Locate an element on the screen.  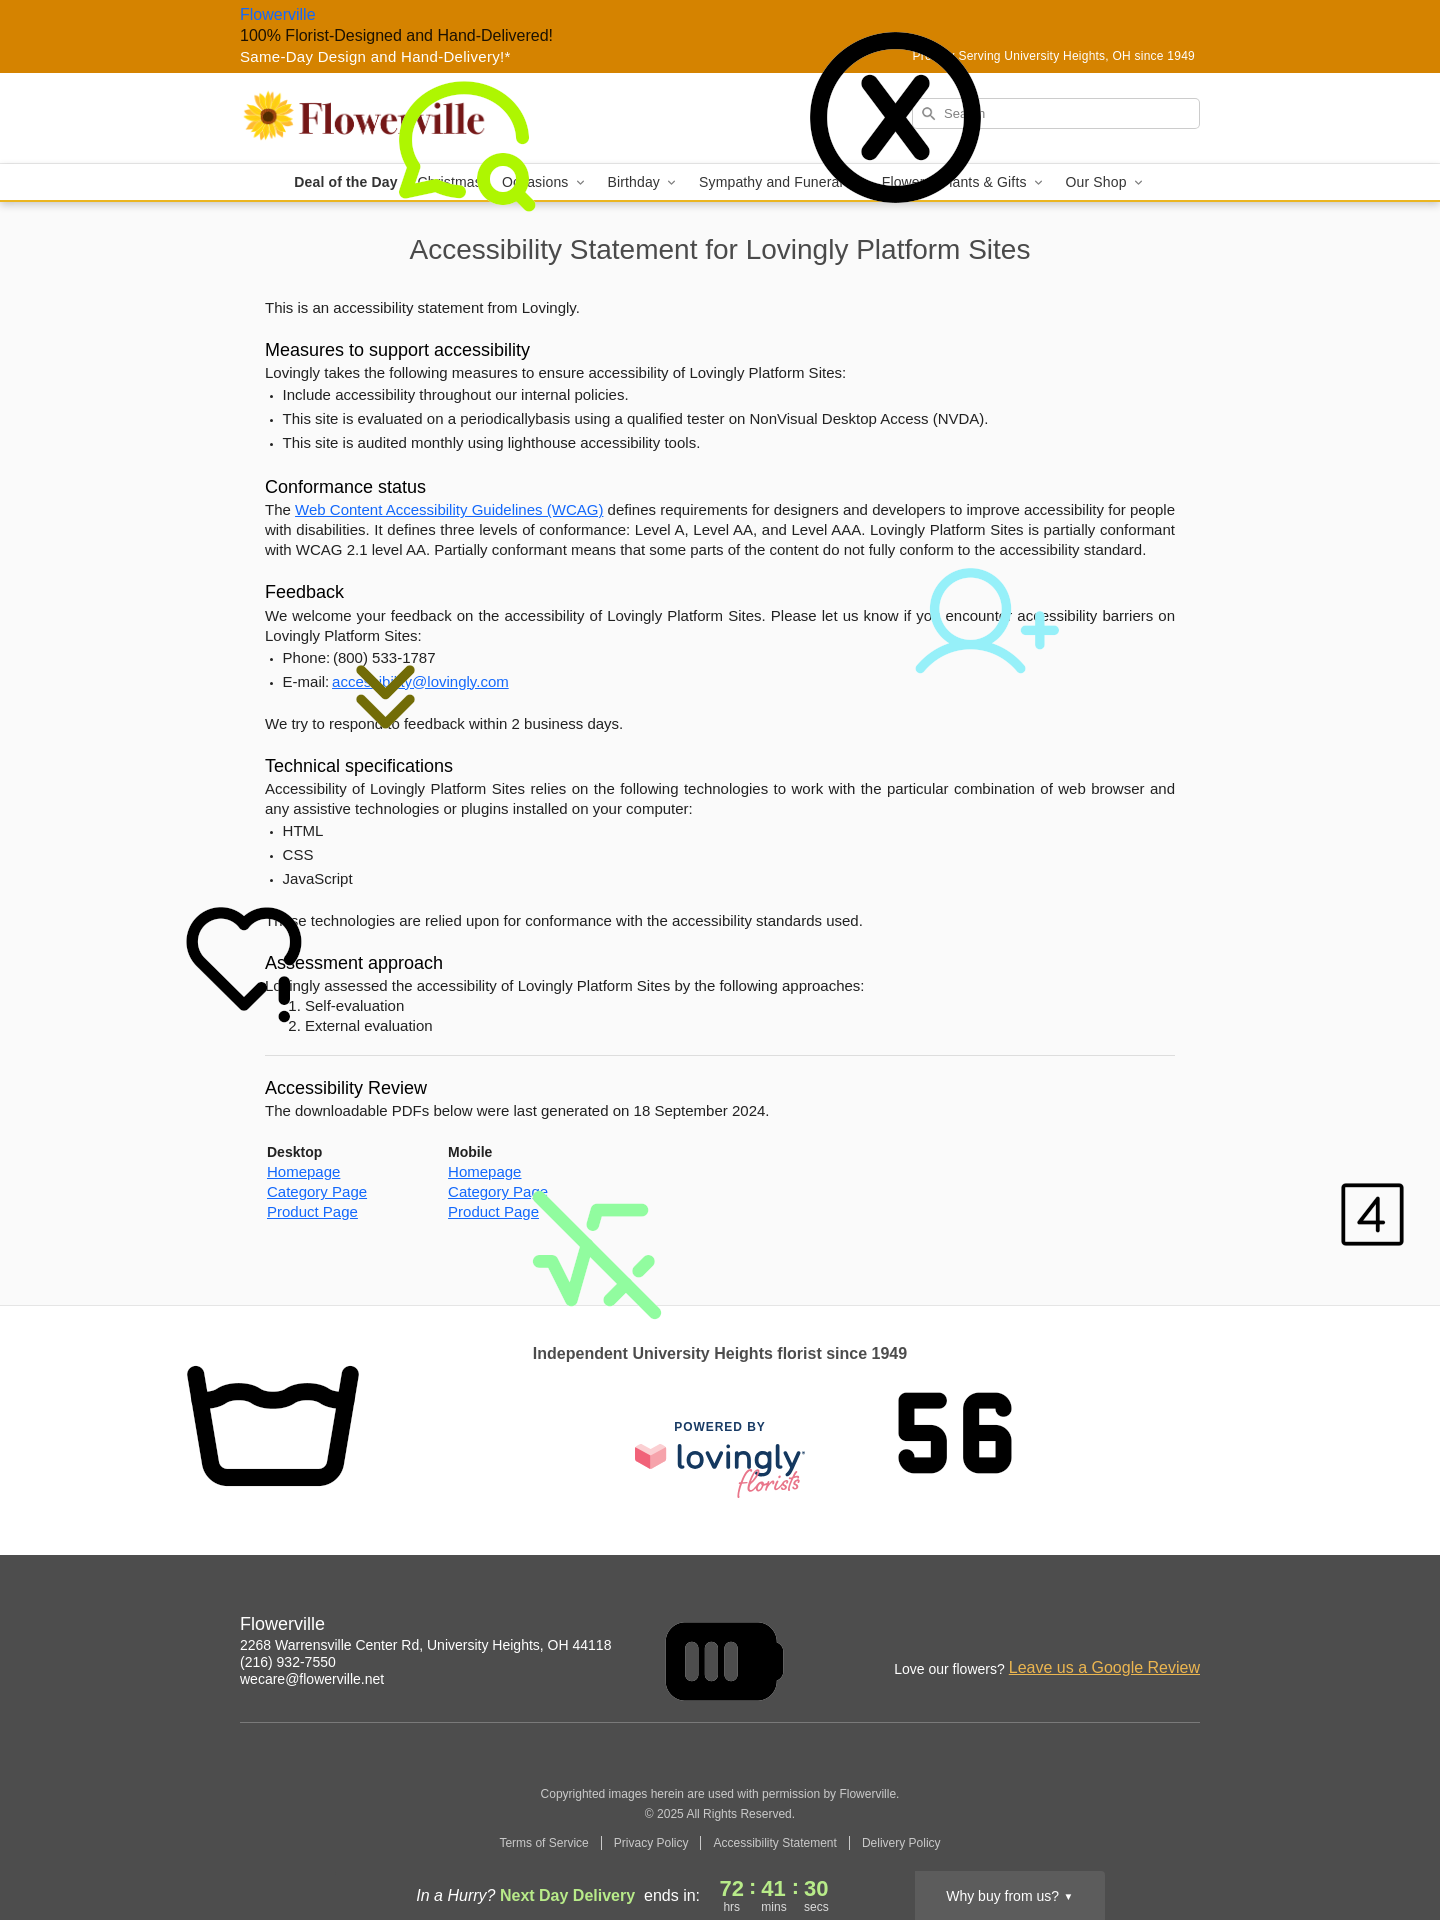
xbox x button indicator is located at coordinates (895, 117).